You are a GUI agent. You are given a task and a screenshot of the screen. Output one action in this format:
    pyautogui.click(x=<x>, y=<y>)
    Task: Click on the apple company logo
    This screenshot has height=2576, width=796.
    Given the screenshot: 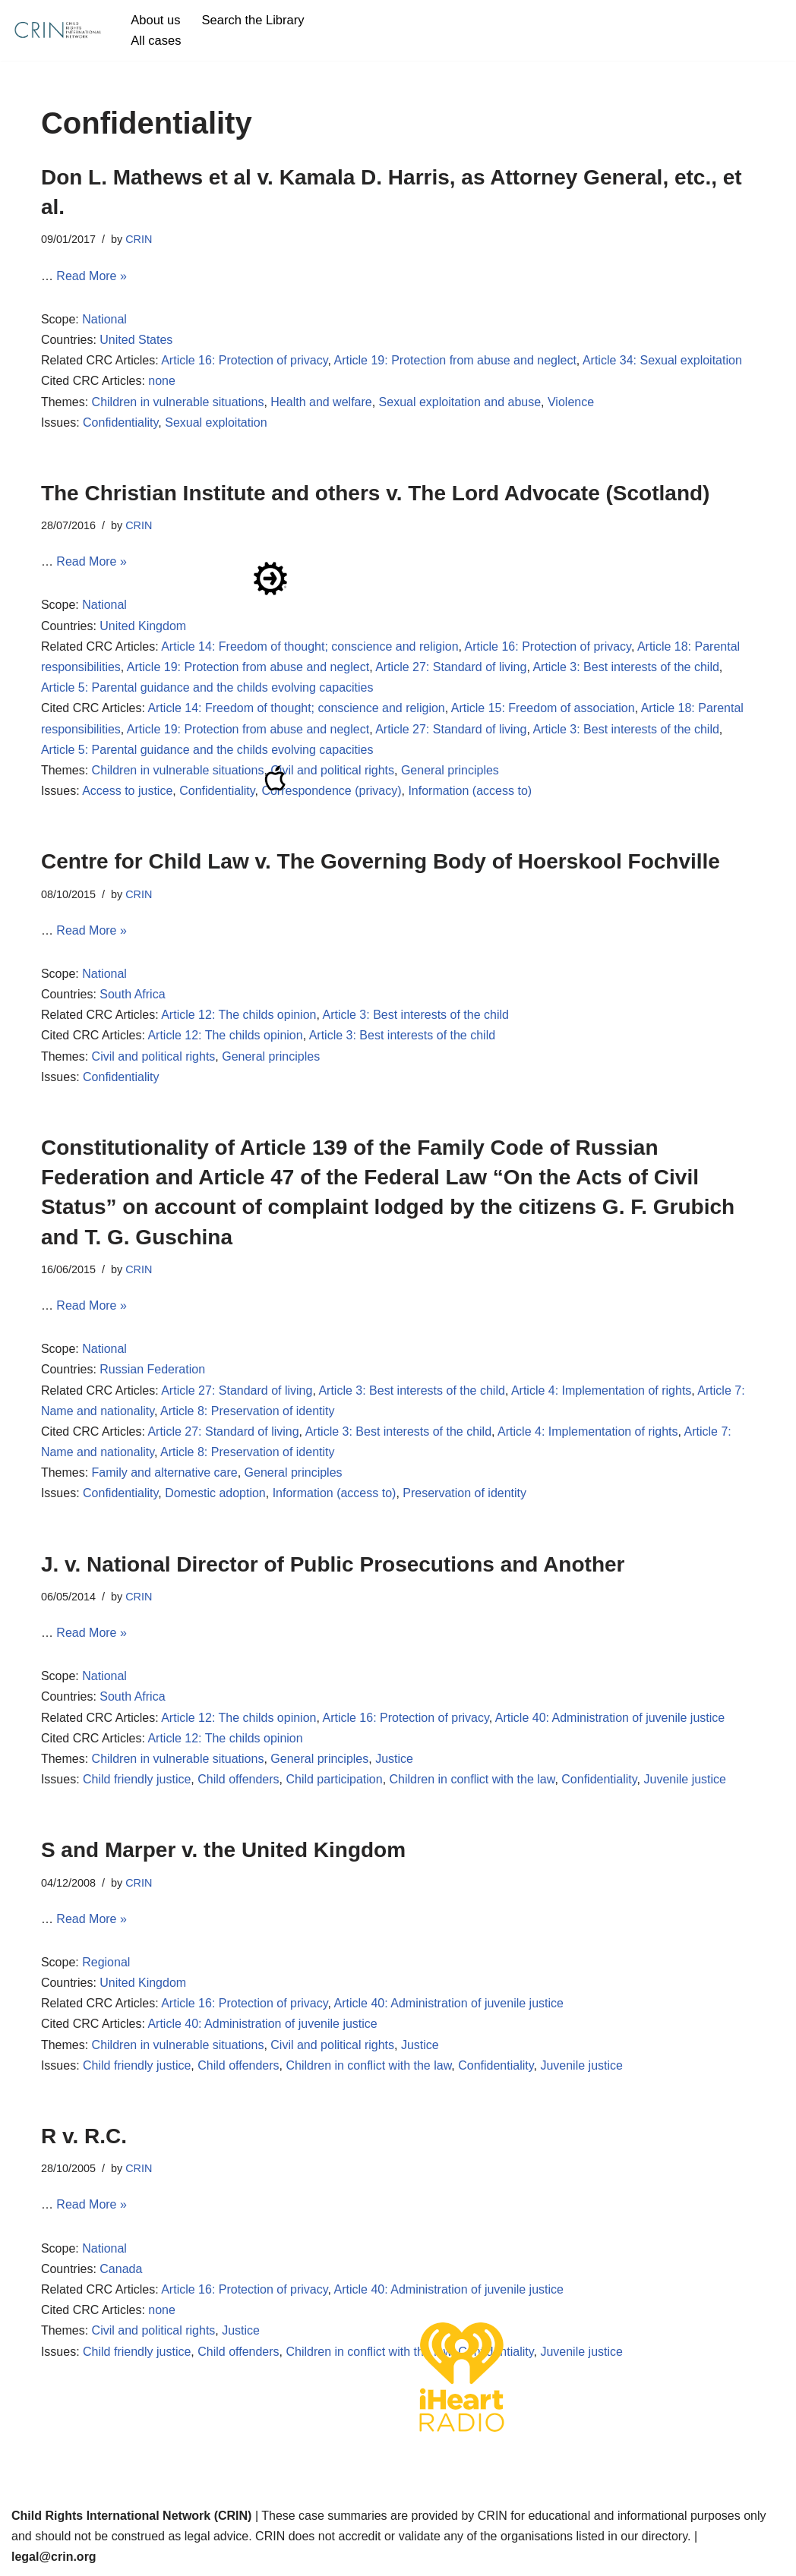 What is the action you would take?
    pyautogui.click(x=276, y=778)
    